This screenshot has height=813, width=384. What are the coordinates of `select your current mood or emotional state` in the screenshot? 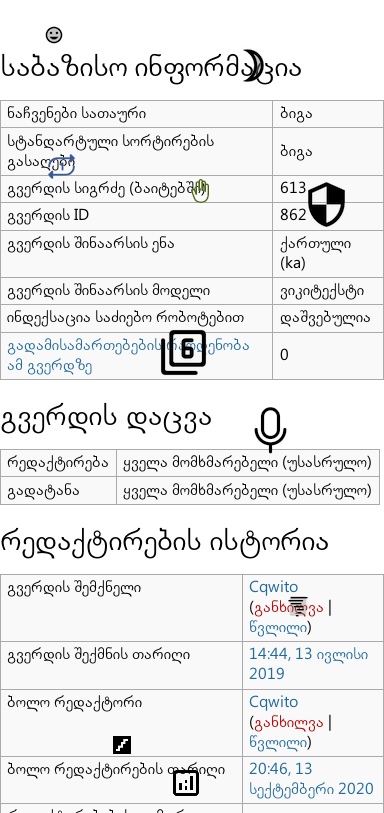 It's located at (54, 35).